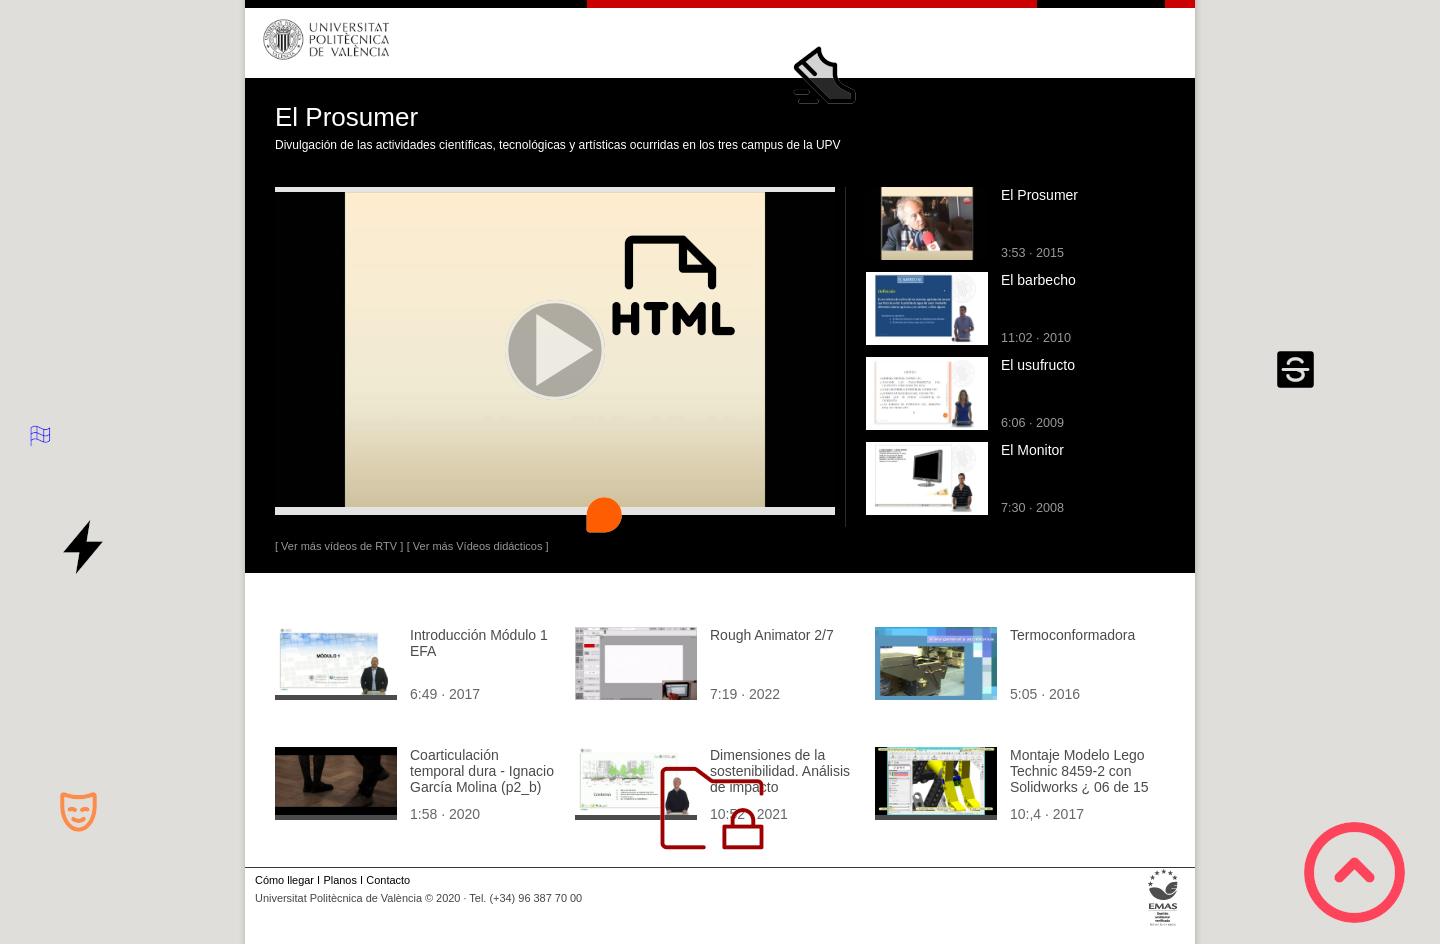  Describe the element at coordinates (39, 435) in the screenshot. I see `indicates finish line or completion of a task` at that location.